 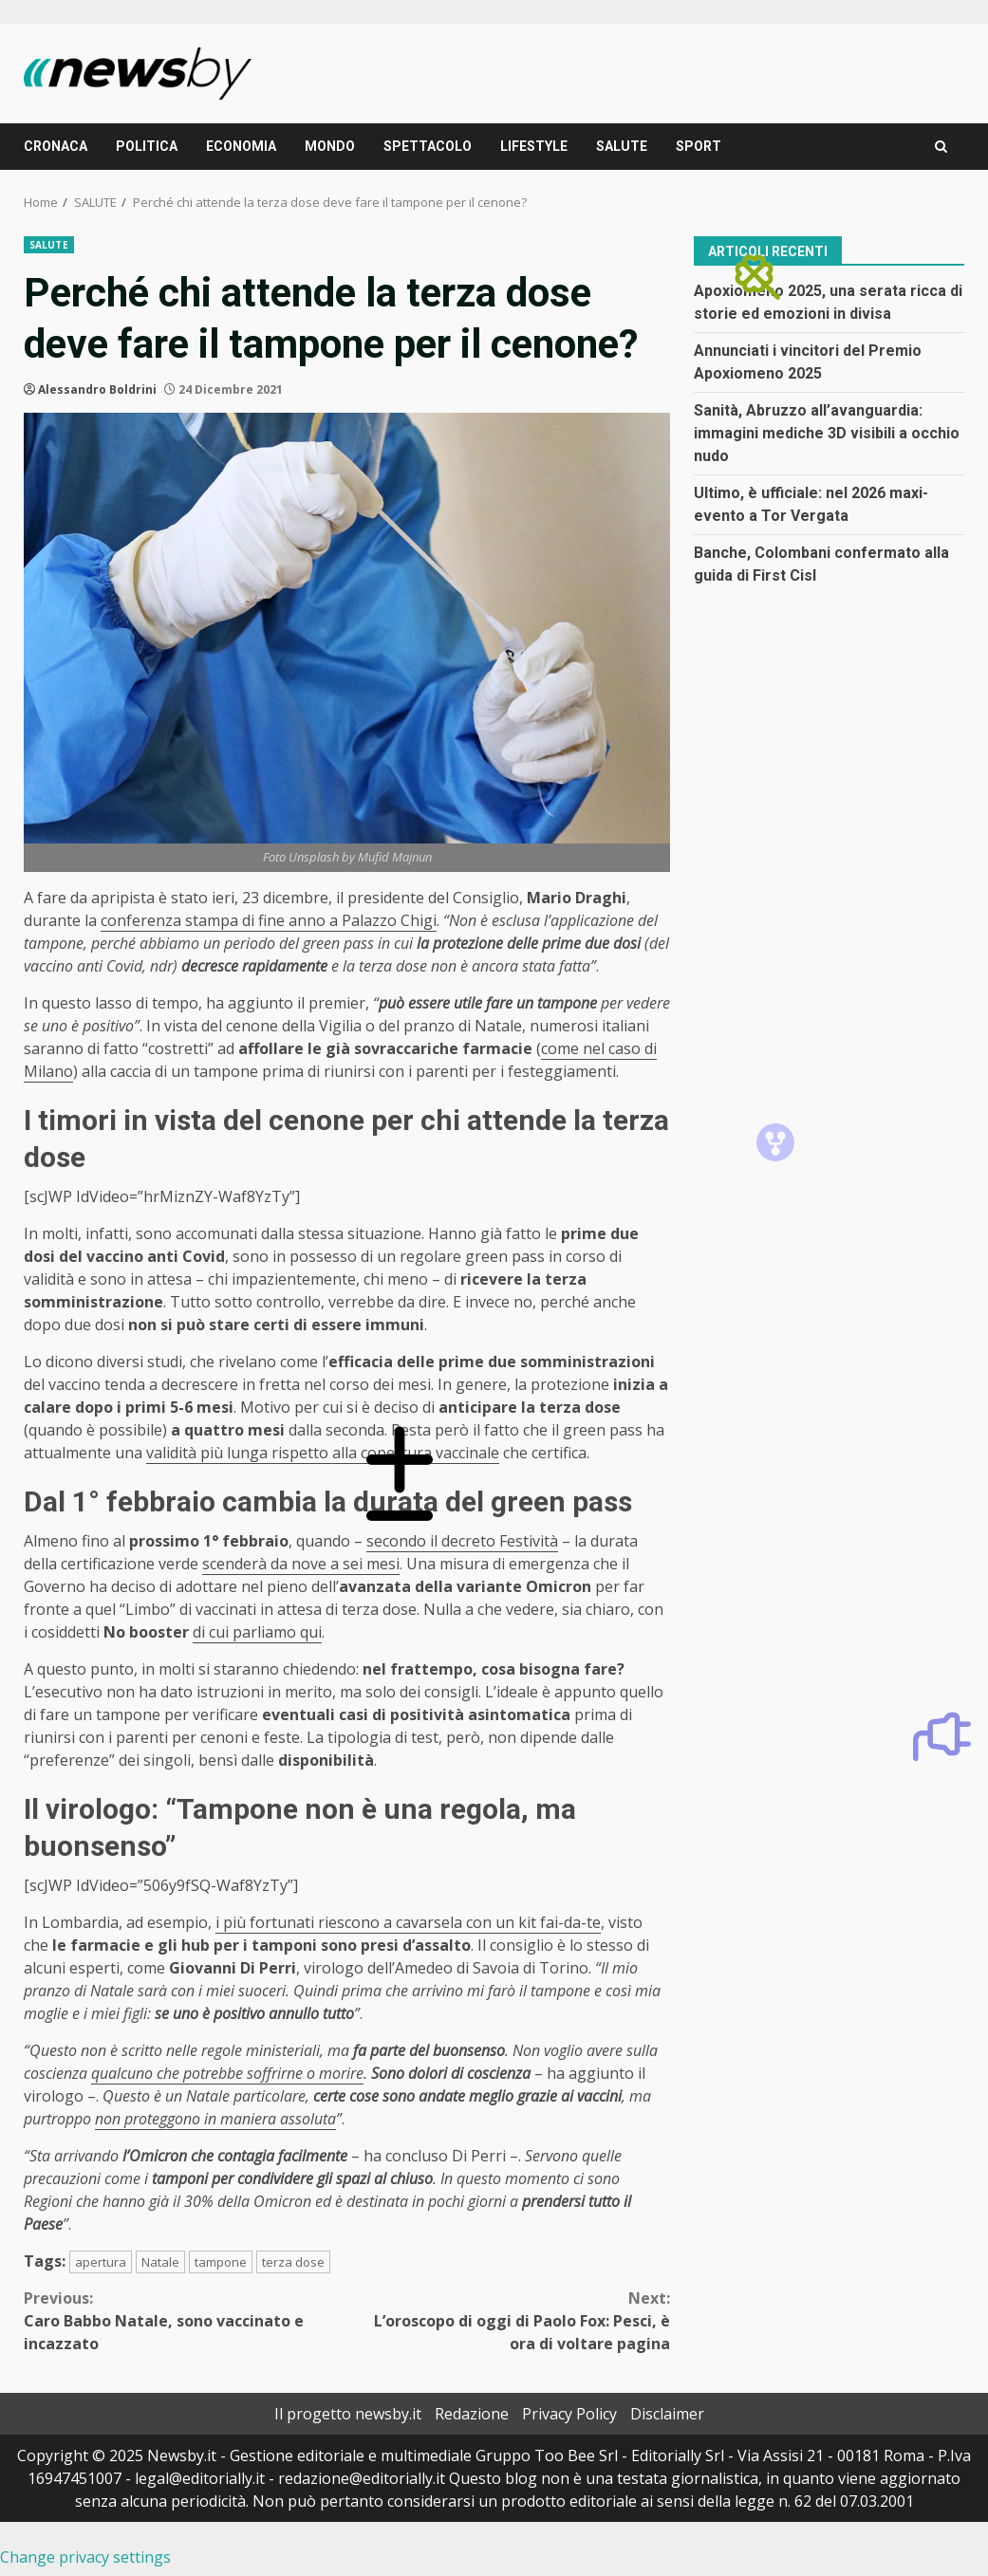 What do you see at coordinates (756, 276) in the screenshot?
I see `indicates luck or bonus feature` at bounding box center [756, 276].